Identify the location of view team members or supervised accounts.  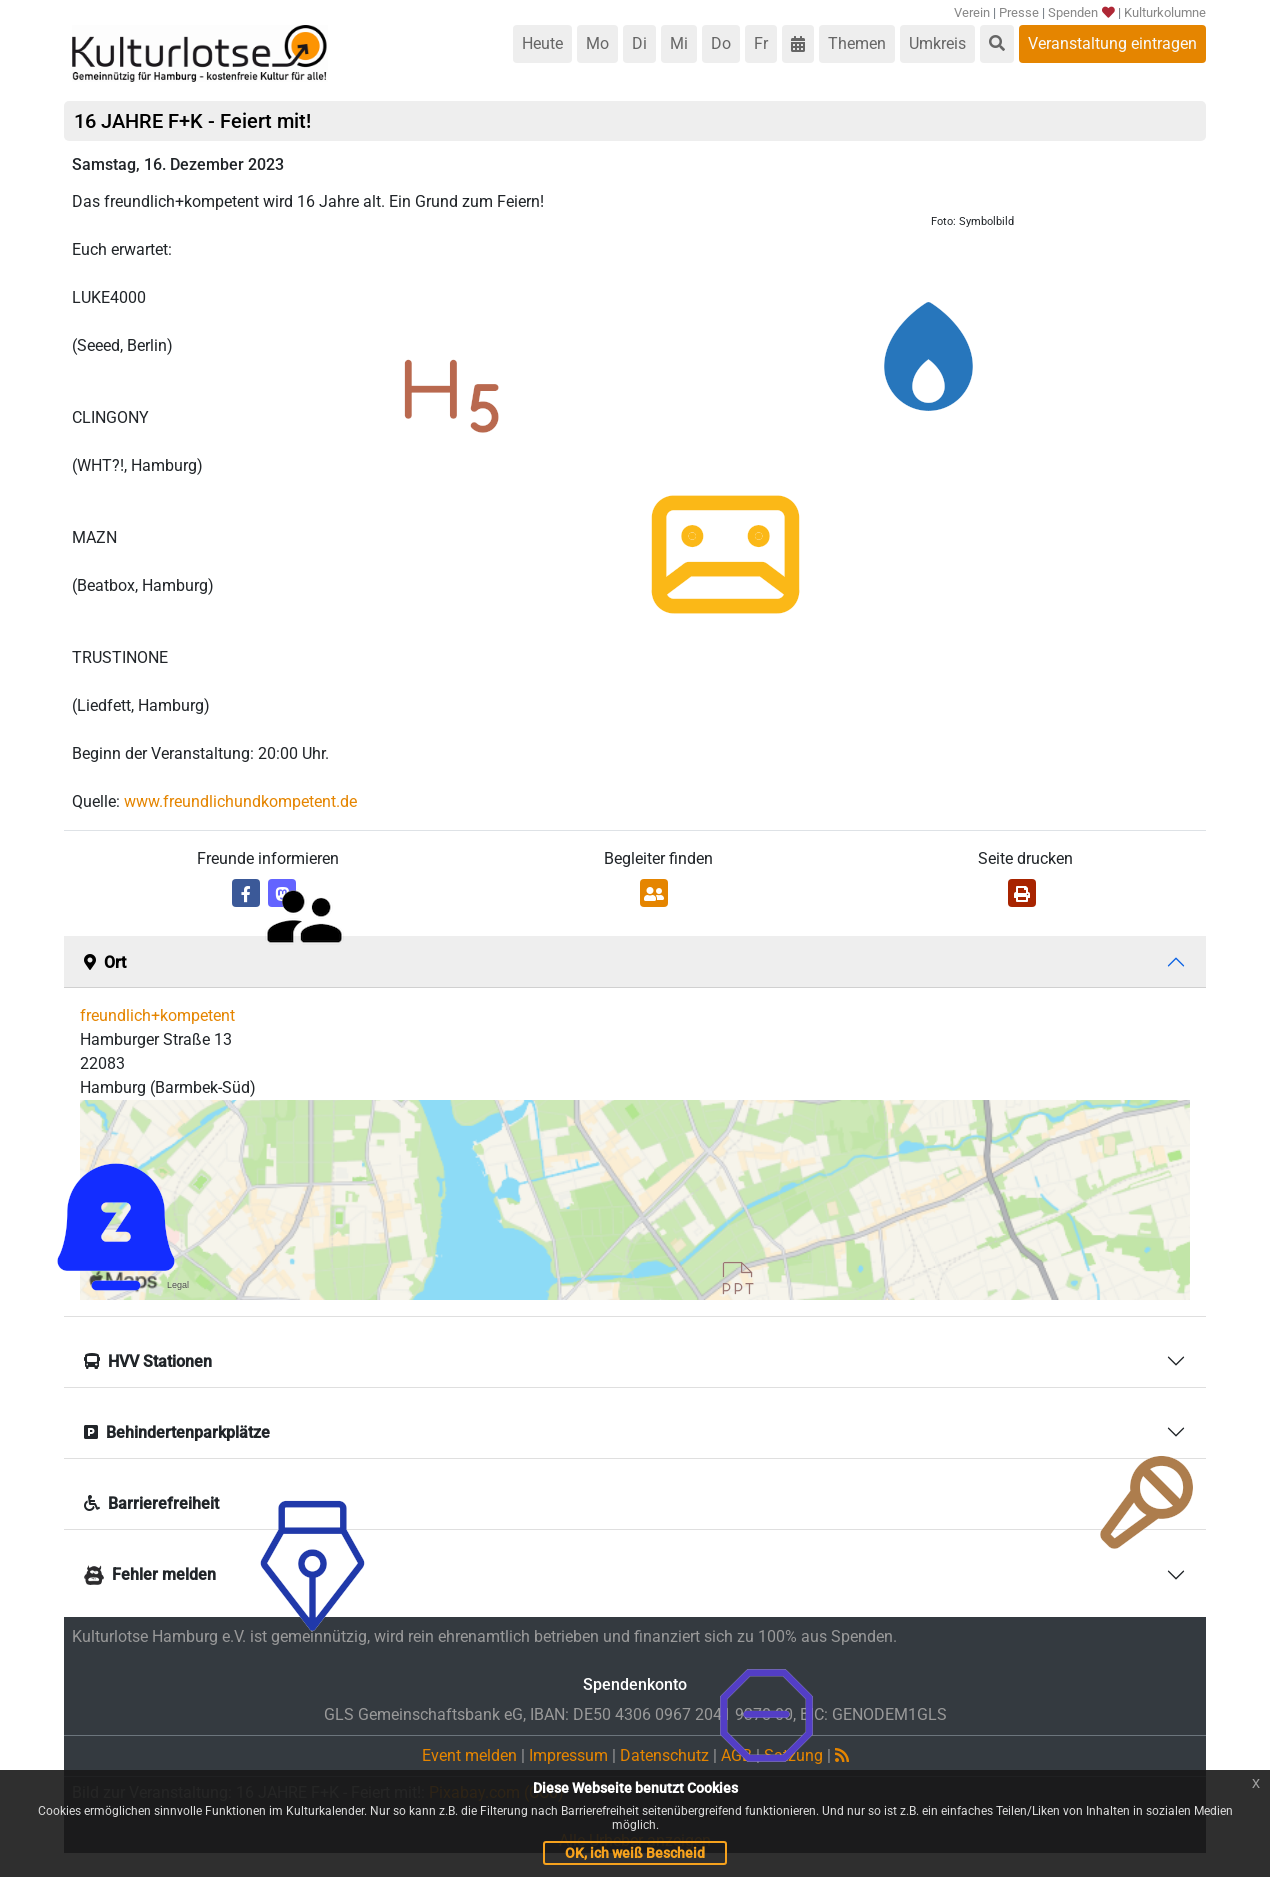
(304, 916).